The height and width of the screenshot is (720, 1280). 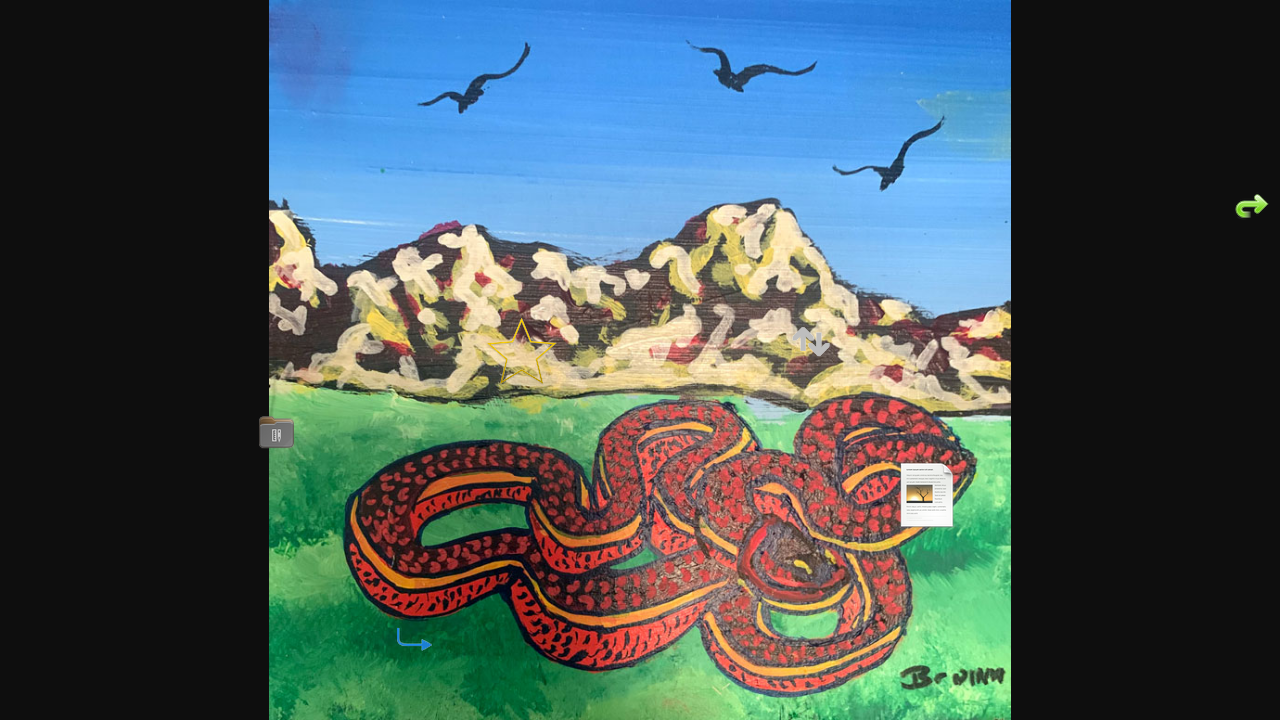 I want to click on redo the last undone action, so click(x=1252, y=205).